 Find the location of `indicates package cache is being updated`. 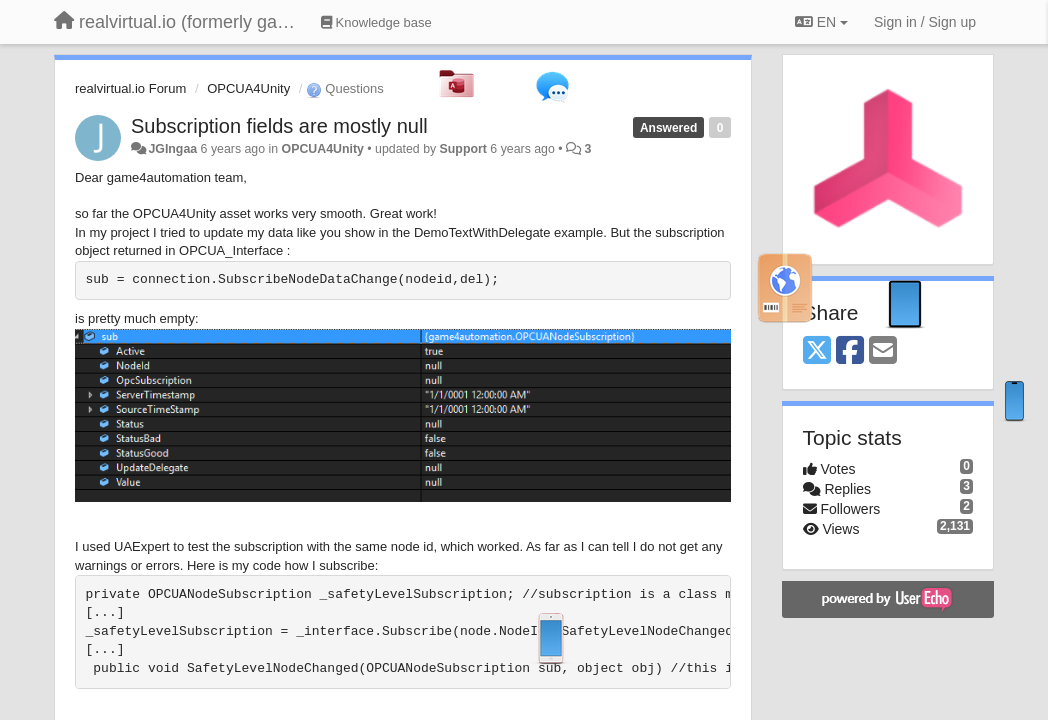

indicates package cache is being updated is located at coordinates (785, 288).